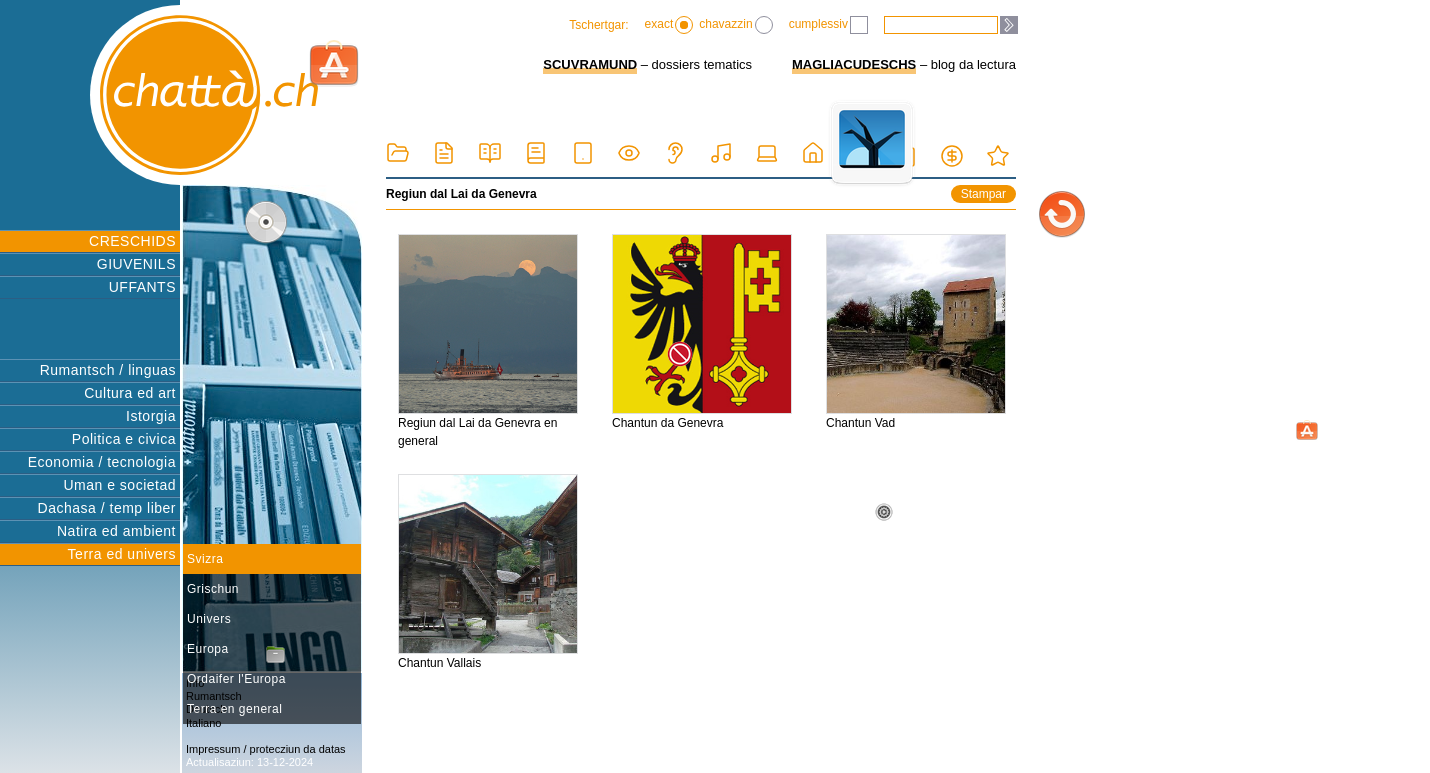 The image size is (1430, 773). Describe the element at coordinates (1062, 214) in the screenshot. I see `open ubuntu livepatch settings` at that location.